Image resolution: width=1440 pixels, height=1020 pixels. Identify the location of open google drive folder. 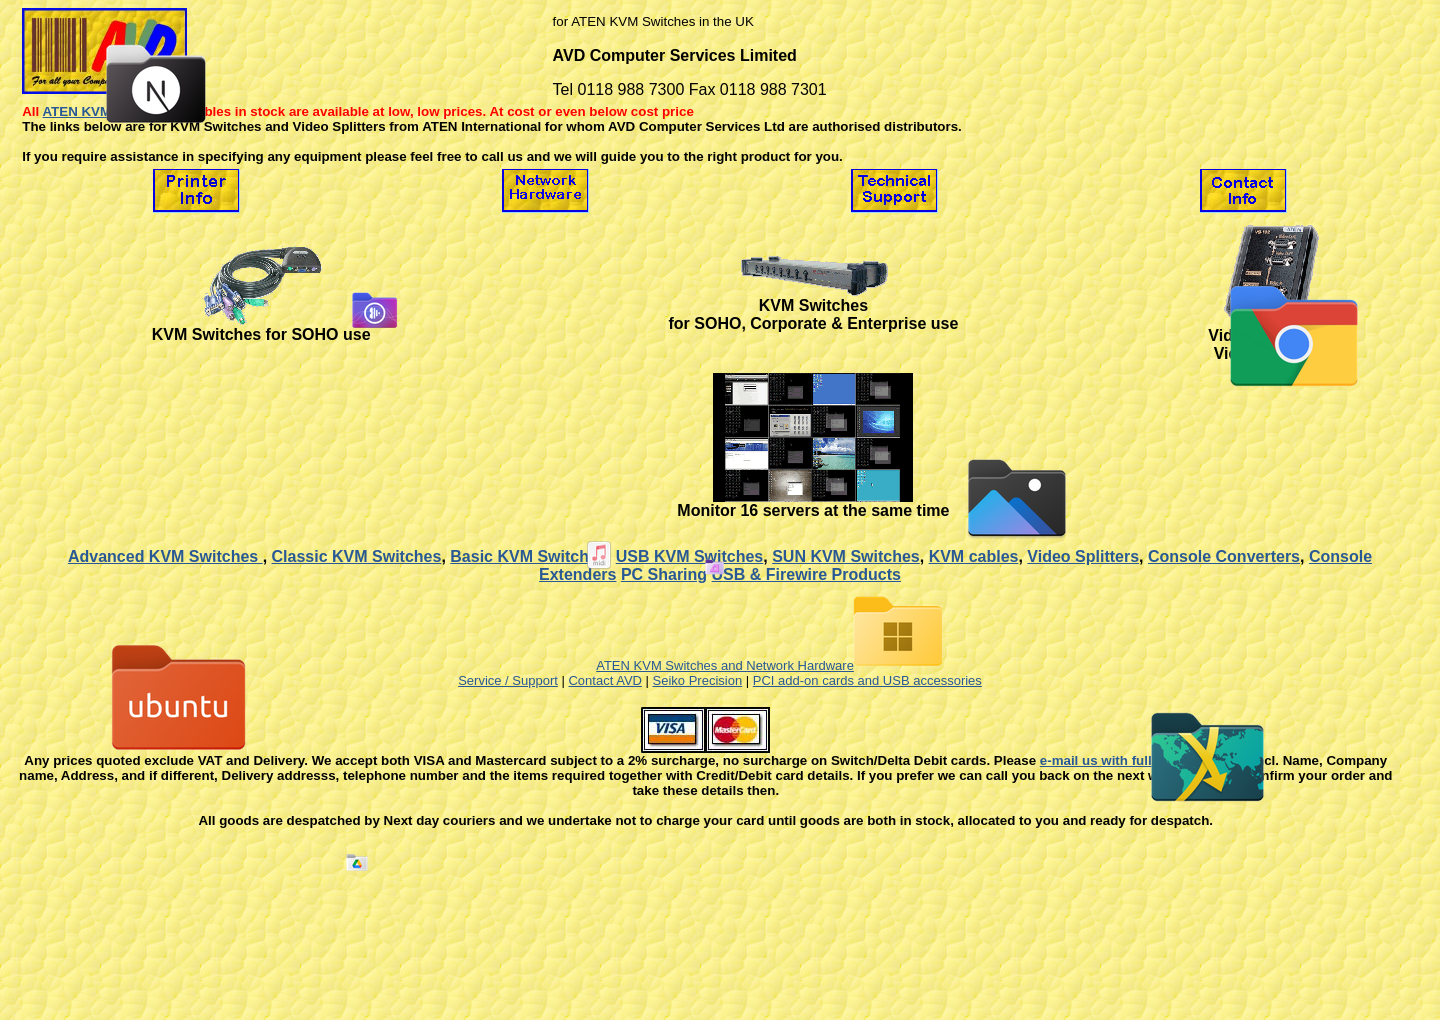
(357, 863).